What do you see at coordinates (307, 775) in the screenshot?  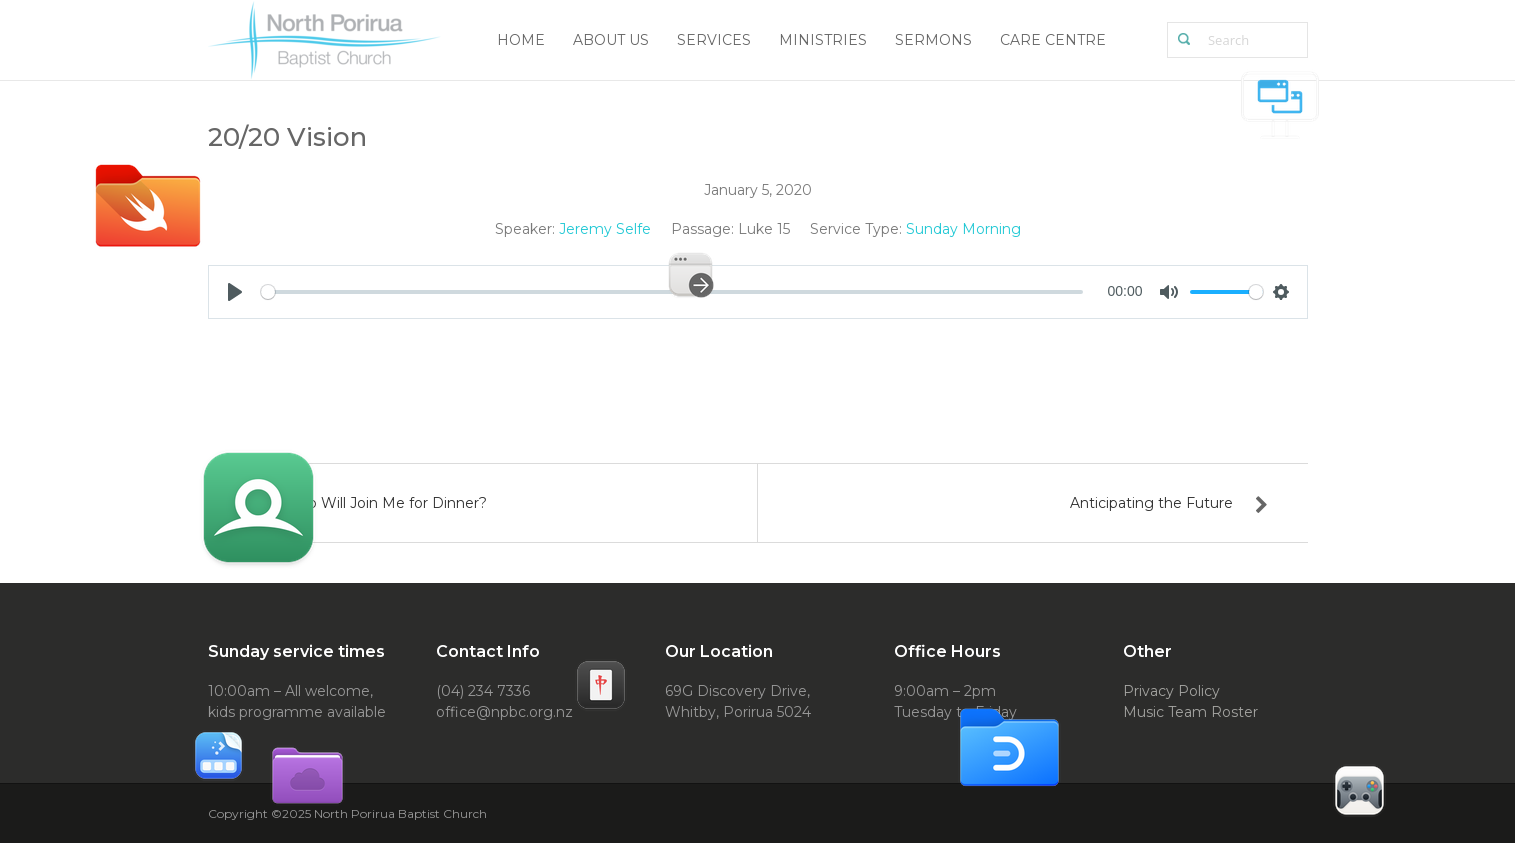 I see `access cloud-synced files and folders` at bounding box center [307, 775].